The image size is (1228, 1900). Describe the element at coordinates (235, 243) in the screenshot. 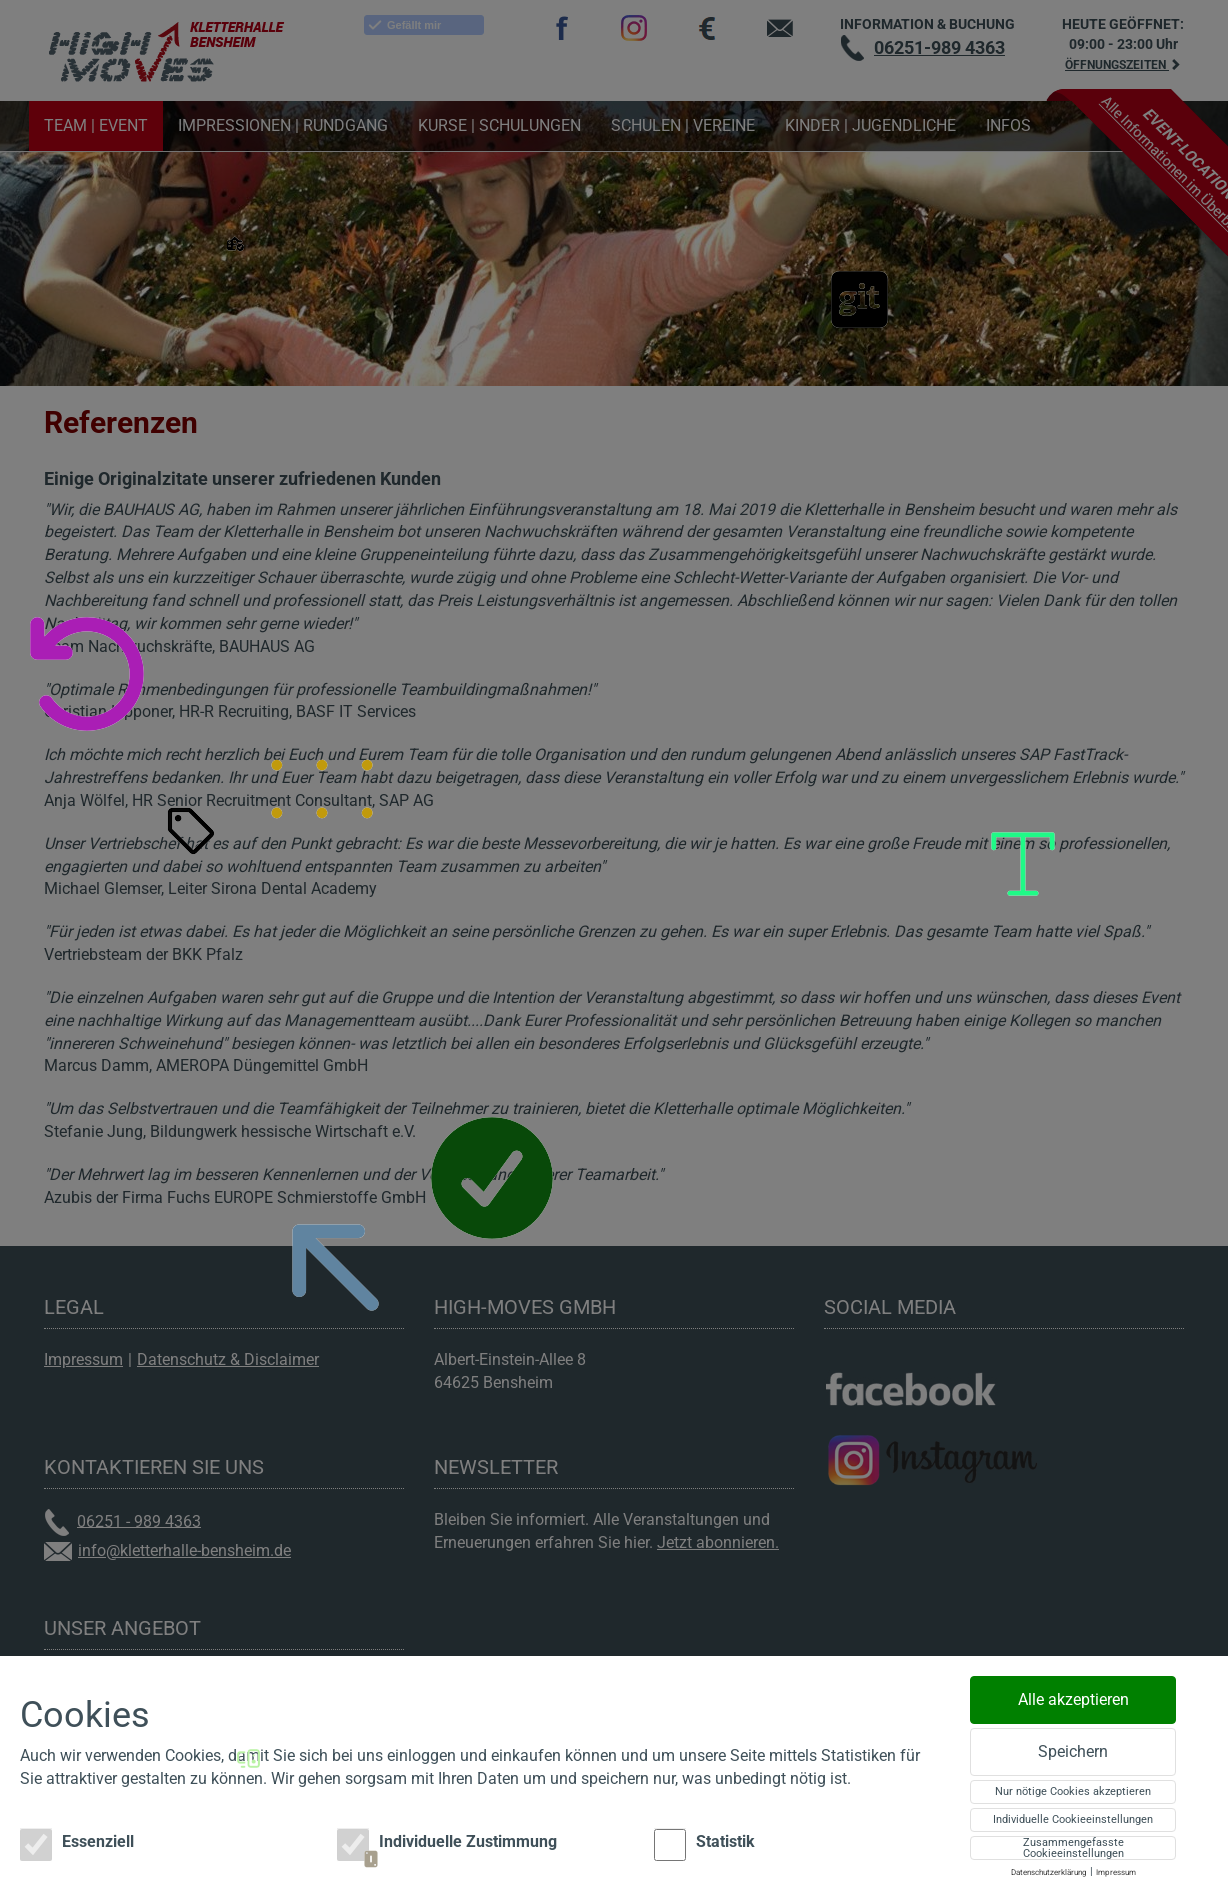

I see `school verification complete` at that location.